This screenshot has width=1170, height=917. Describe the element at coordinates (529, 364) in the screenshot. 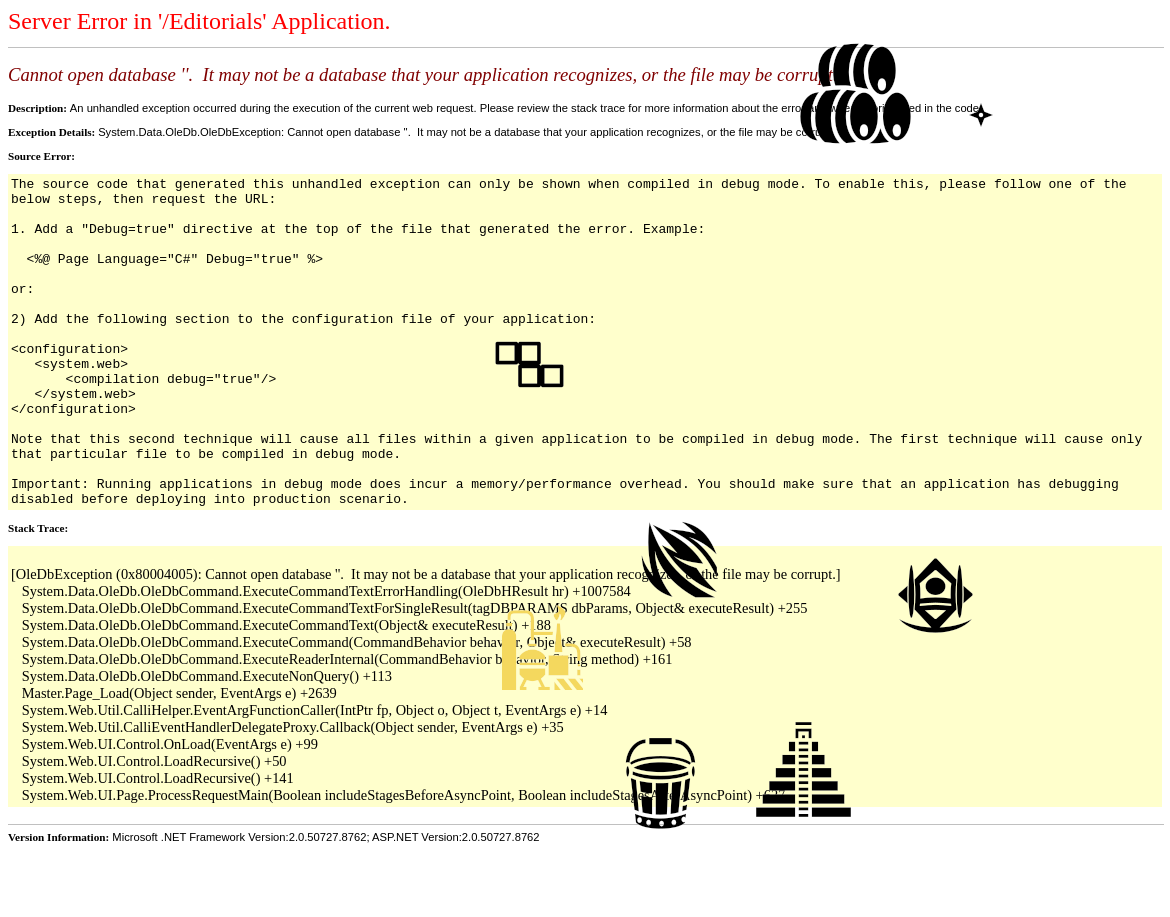

I see `rotate or place a z-shaped tetris block` at that location.